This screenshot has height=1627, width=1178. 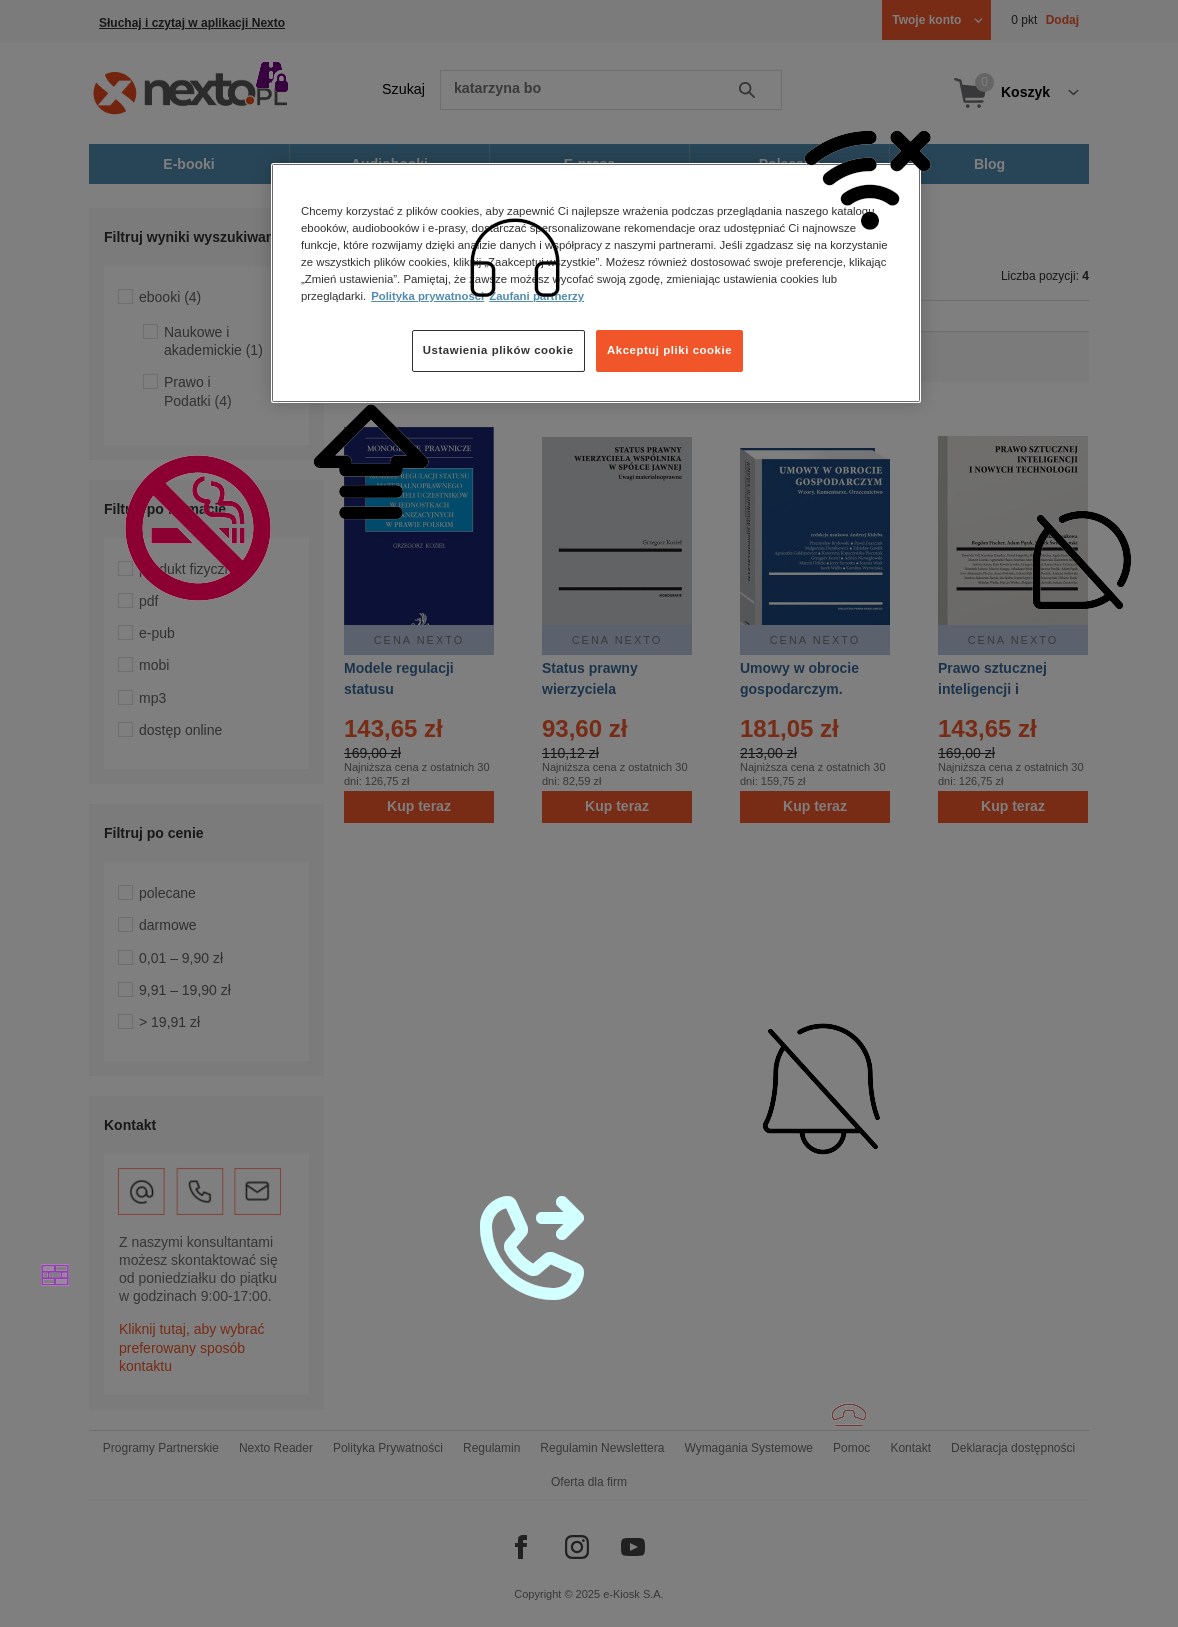 What do you see at coordinates (1080, 562) in the screenshot?
I see `mute or disable chat notifications` at bounding box center [1080, 562].